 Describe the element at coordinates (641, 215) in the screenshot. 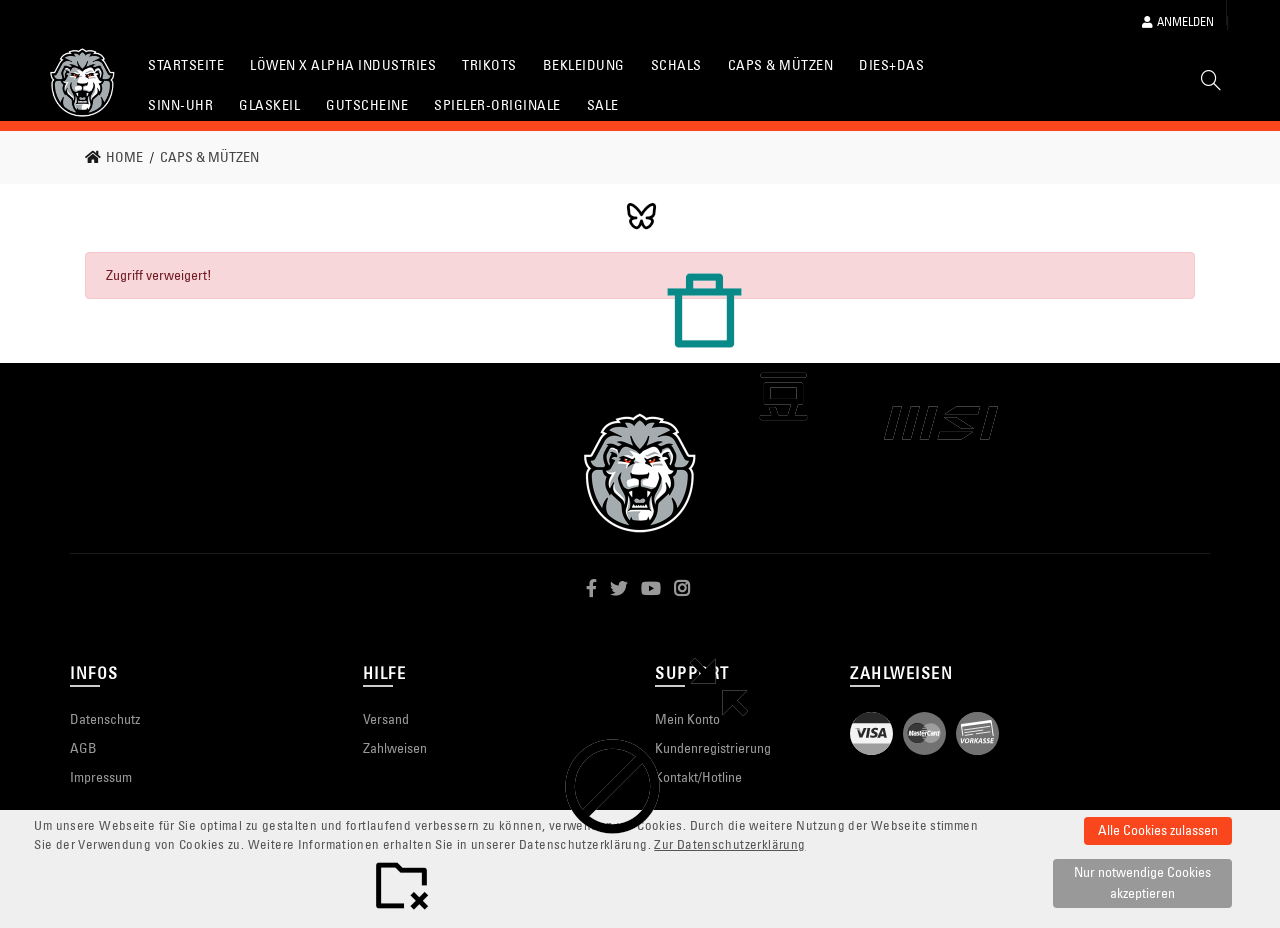

I see `open the Bluesky app` at that location.